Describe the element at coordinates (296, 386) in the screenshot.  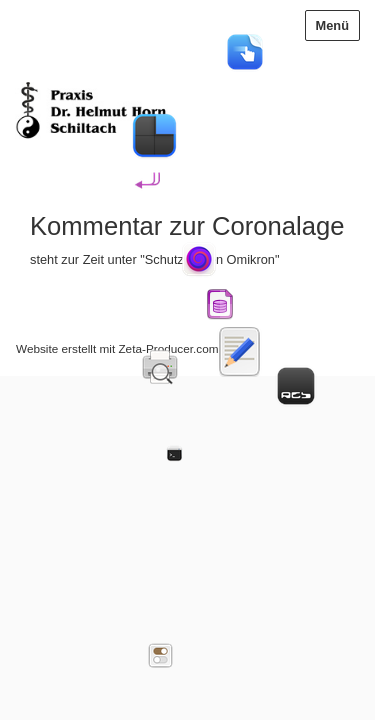
I see `open gsequencer audio sequencer application` at that location.